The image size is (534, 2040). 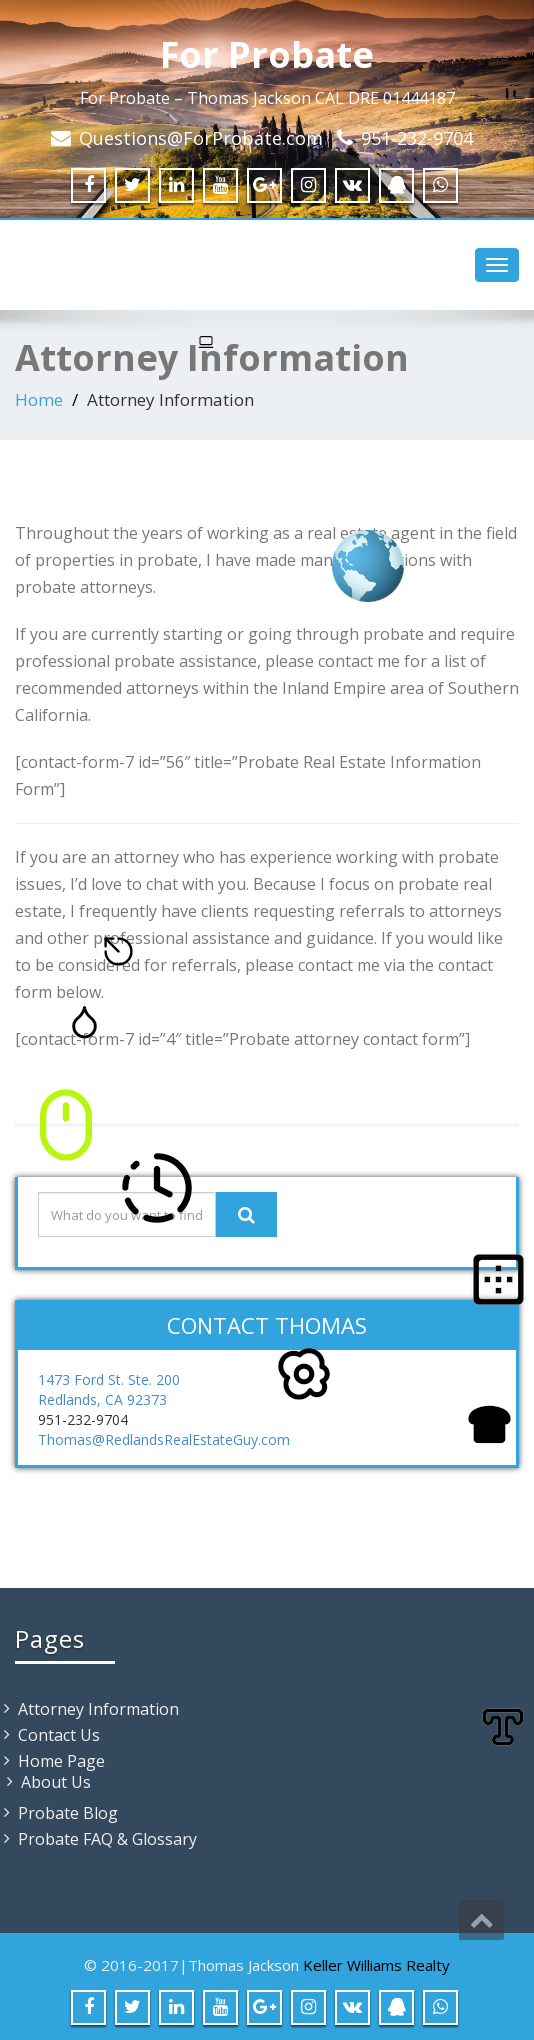 What do you see at coordinates (206, 342) in the screenshot?
I see `switch to desktop view` at bounding box center [206, 342].